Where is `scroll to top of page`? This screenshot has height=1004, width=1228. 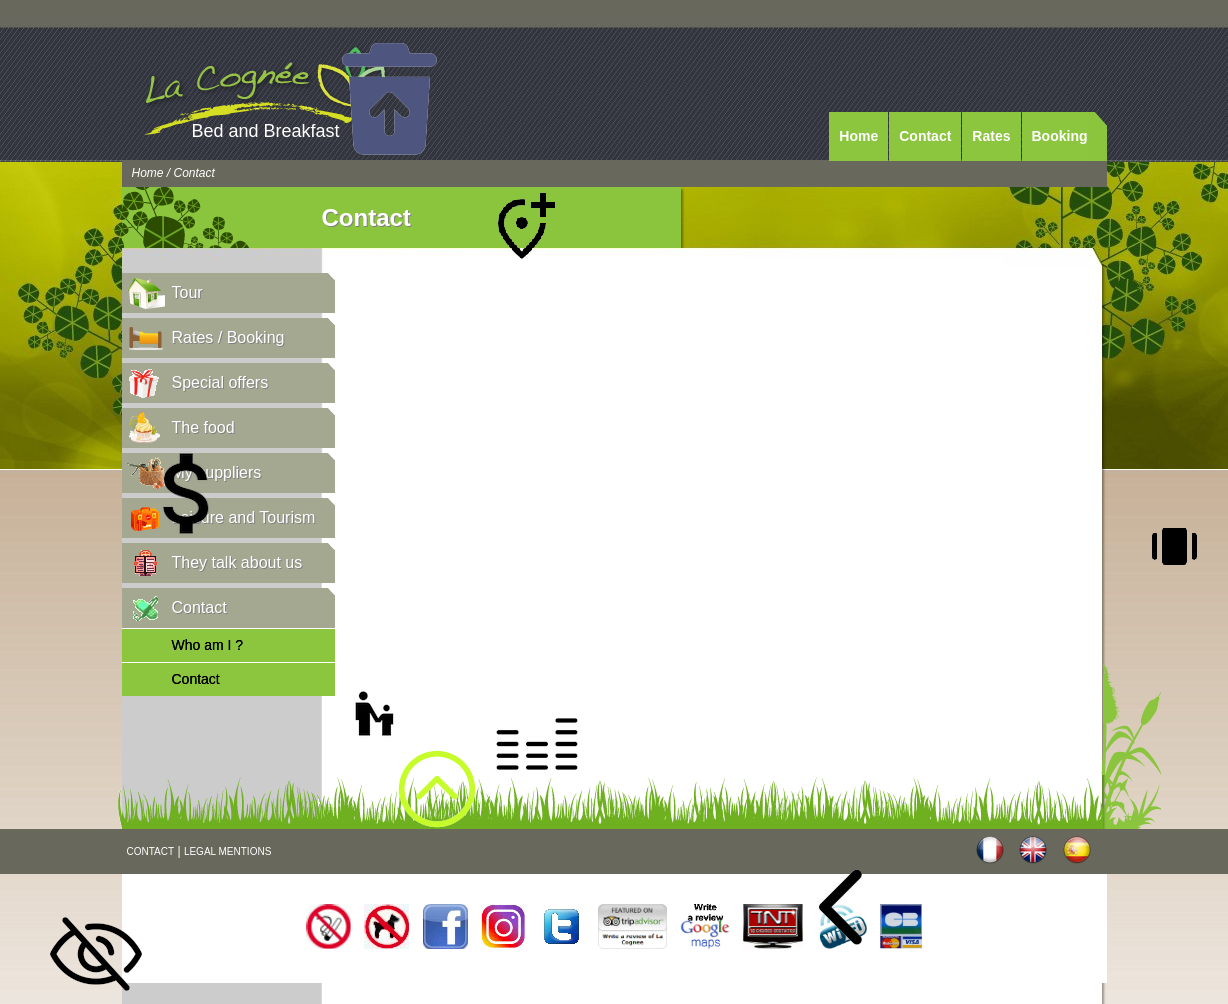 scroll to top of page is located at coordinates (437, 789).